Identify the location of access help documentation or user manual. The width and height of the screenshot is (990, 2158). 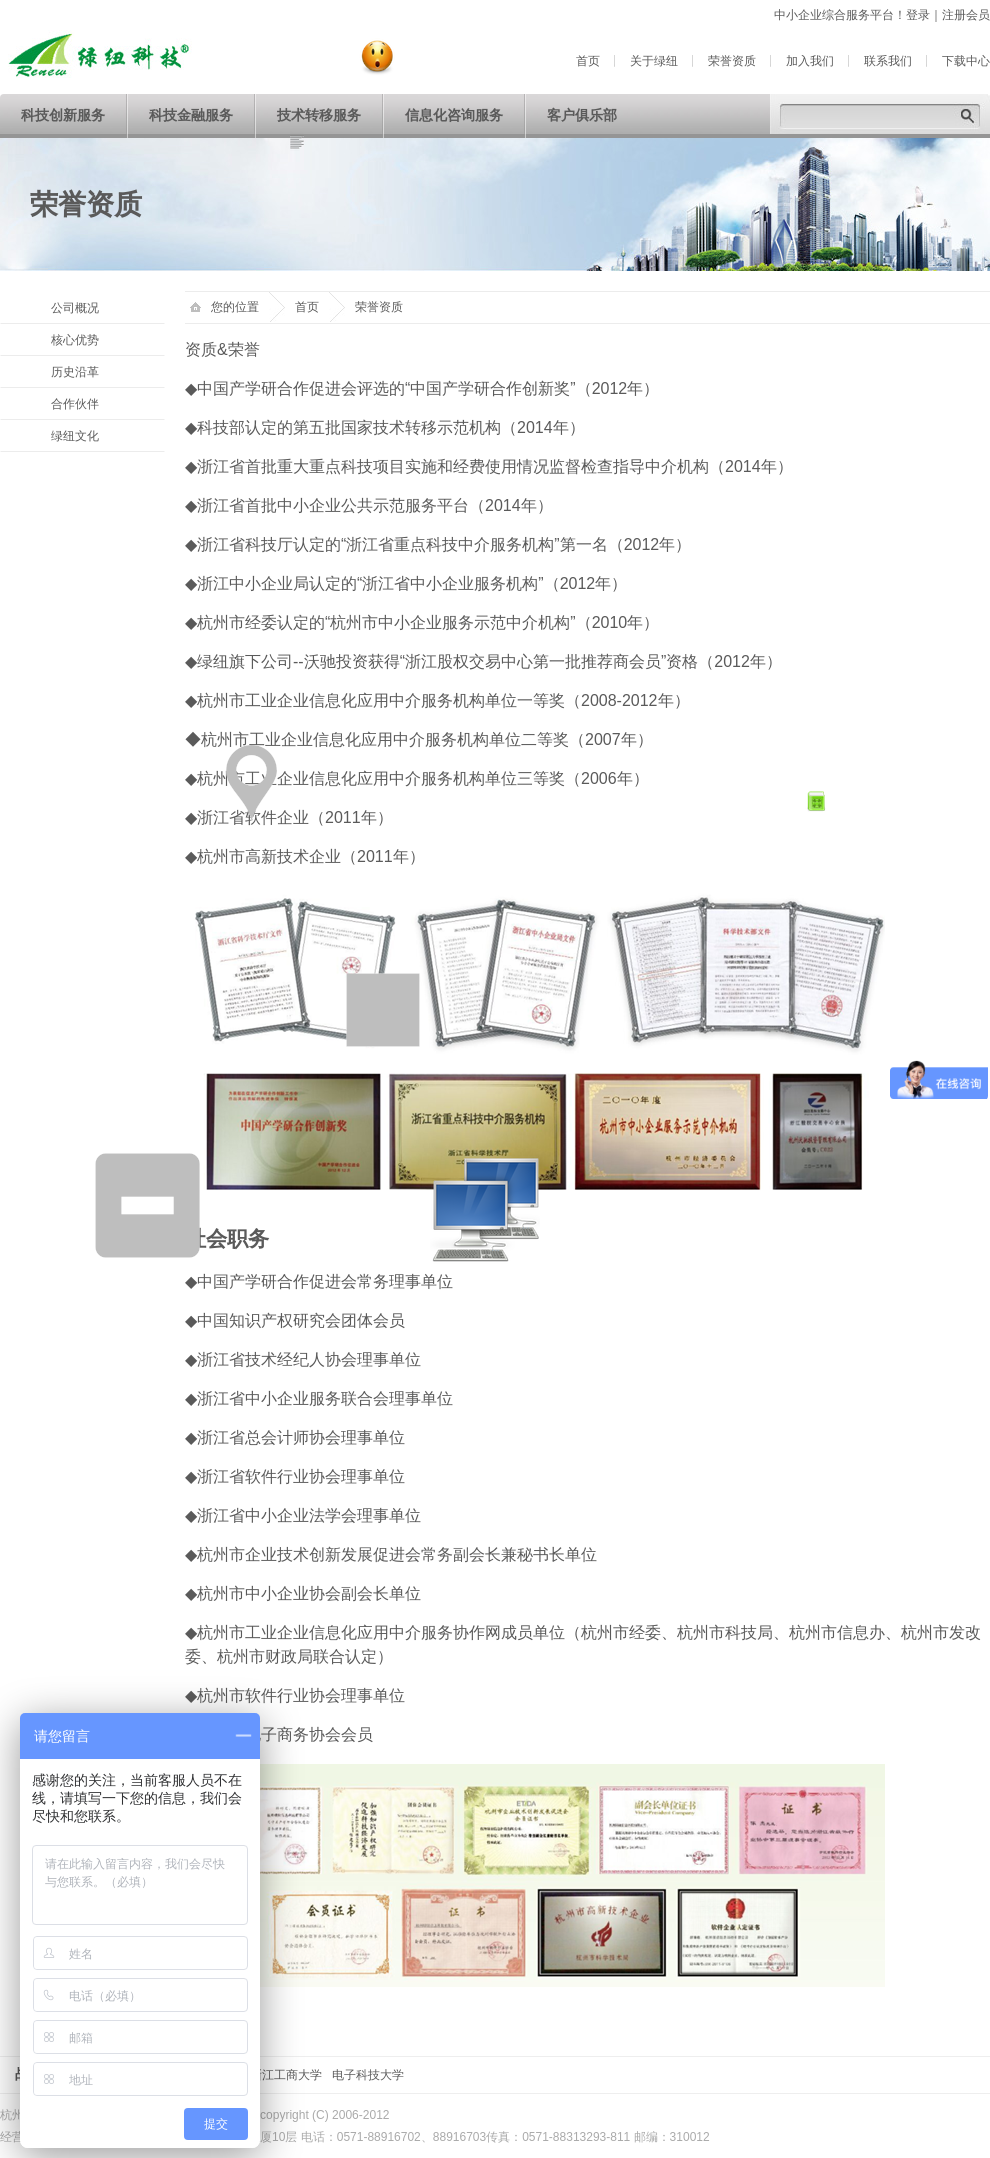
(816, 801).